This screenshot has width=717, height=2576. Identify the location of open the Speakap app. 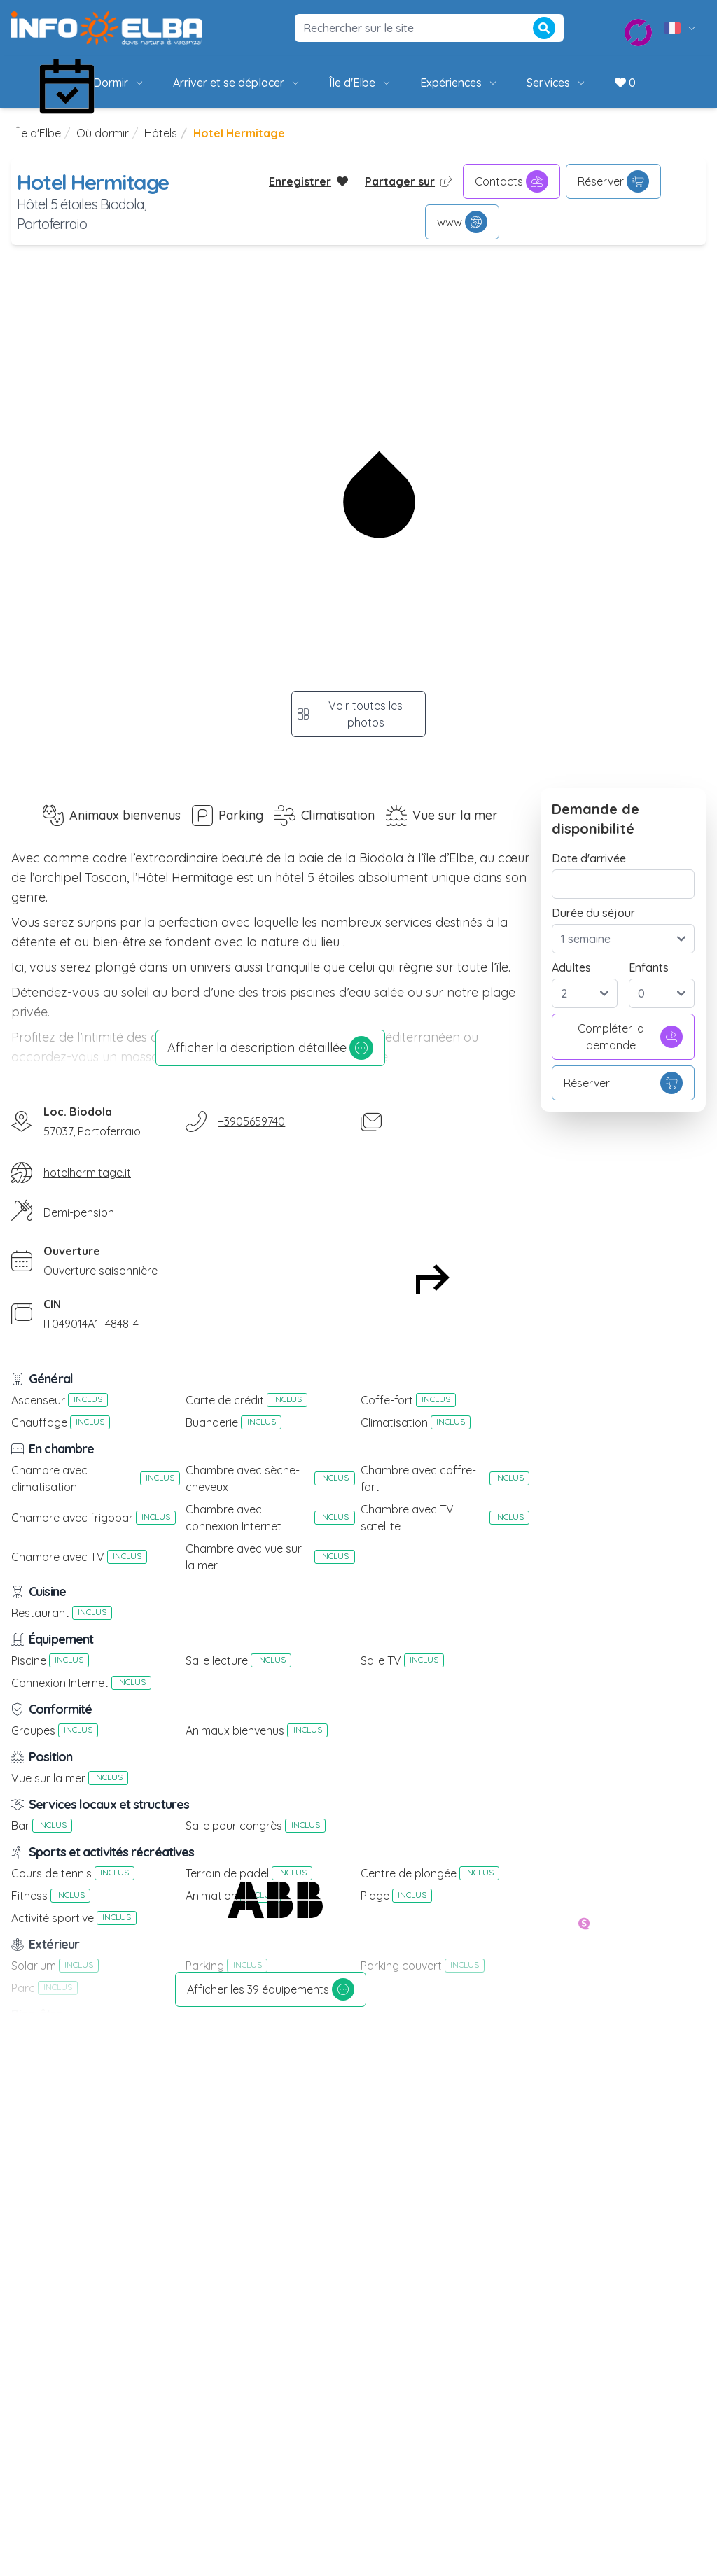
(584, 1924).